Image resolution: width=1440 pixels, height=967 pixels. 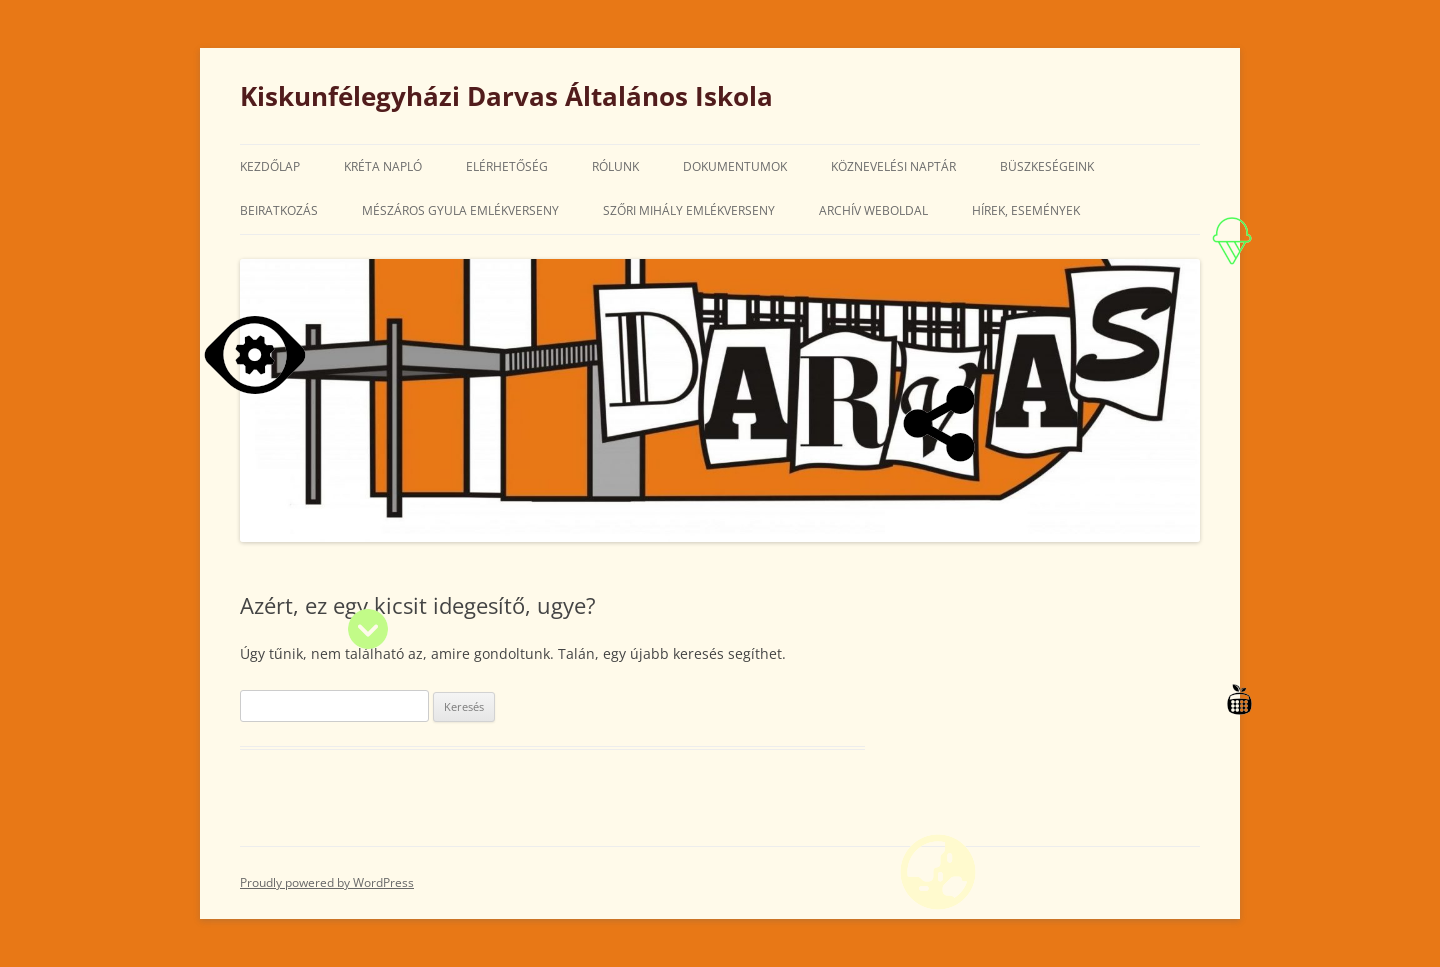 What do you see at coordinates (941, 423) in the screenshot?
I see `share content with others` at bounding box center [941, 423].